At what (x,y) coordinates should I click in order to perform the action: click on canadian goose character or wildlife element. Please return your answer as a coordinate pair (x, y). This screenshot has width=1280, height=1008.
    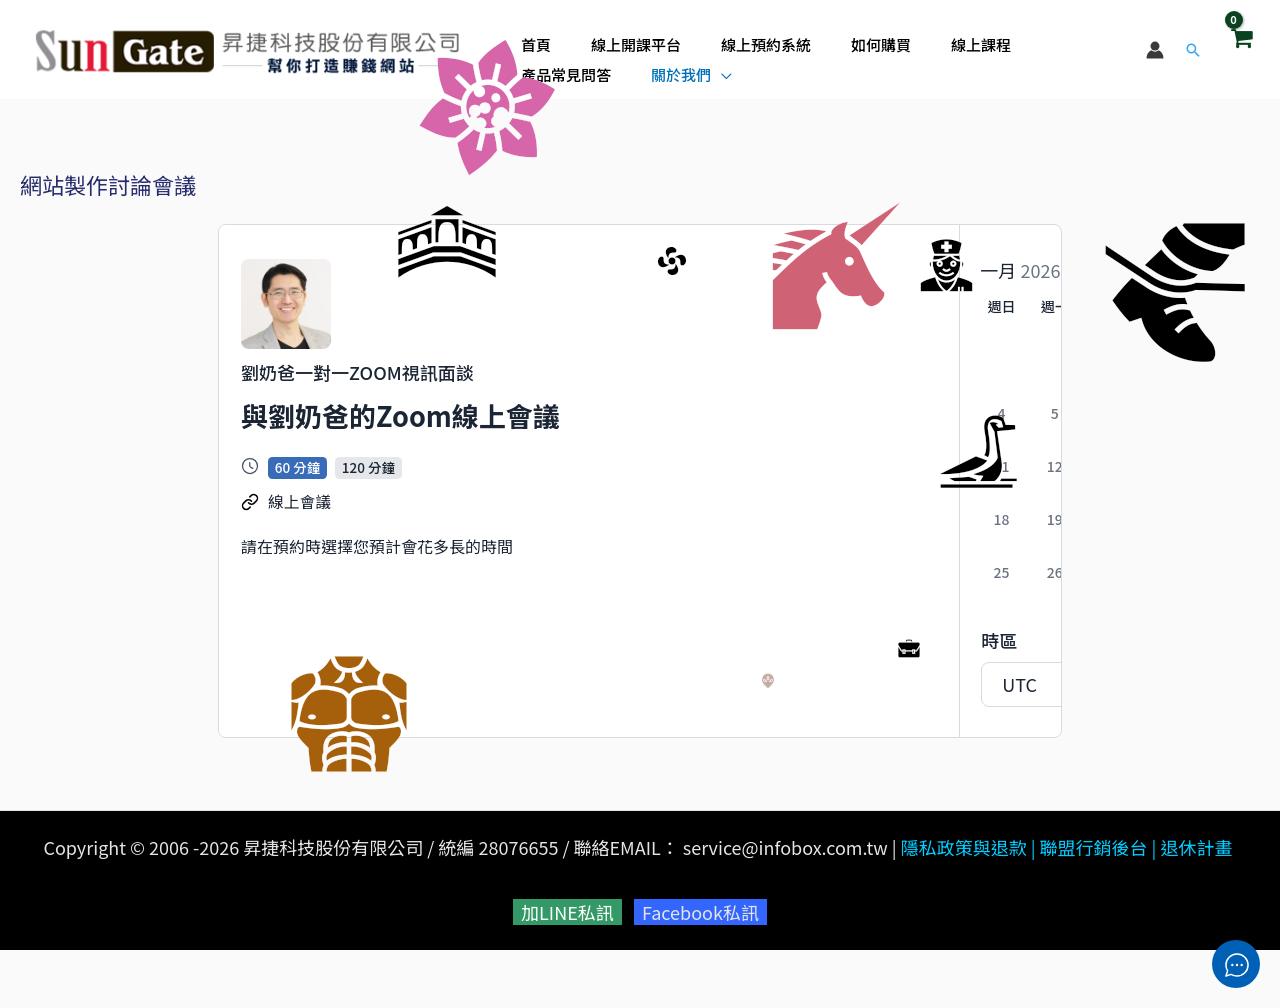
    Looking at the image, I should click on (977, 451).